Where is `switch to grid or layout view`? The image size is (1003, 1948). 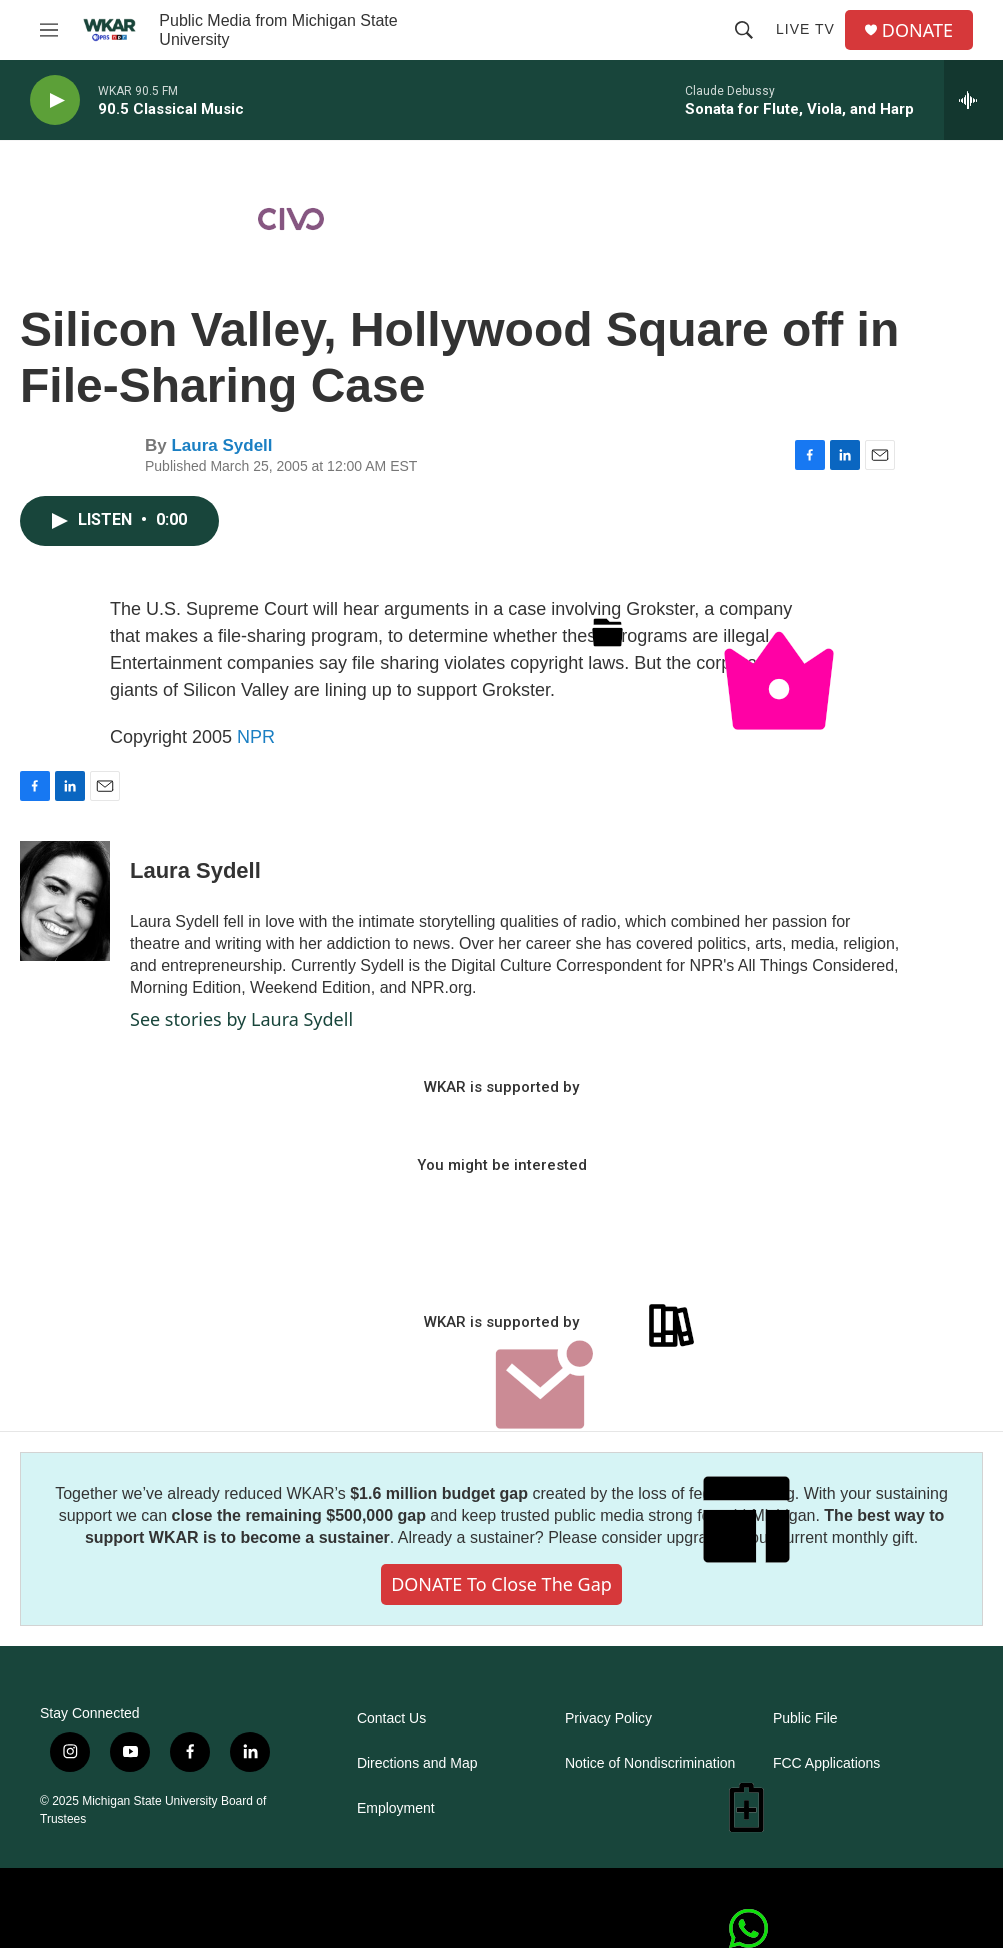 switch to grid or layout view is located at coordinates (746, 1519).